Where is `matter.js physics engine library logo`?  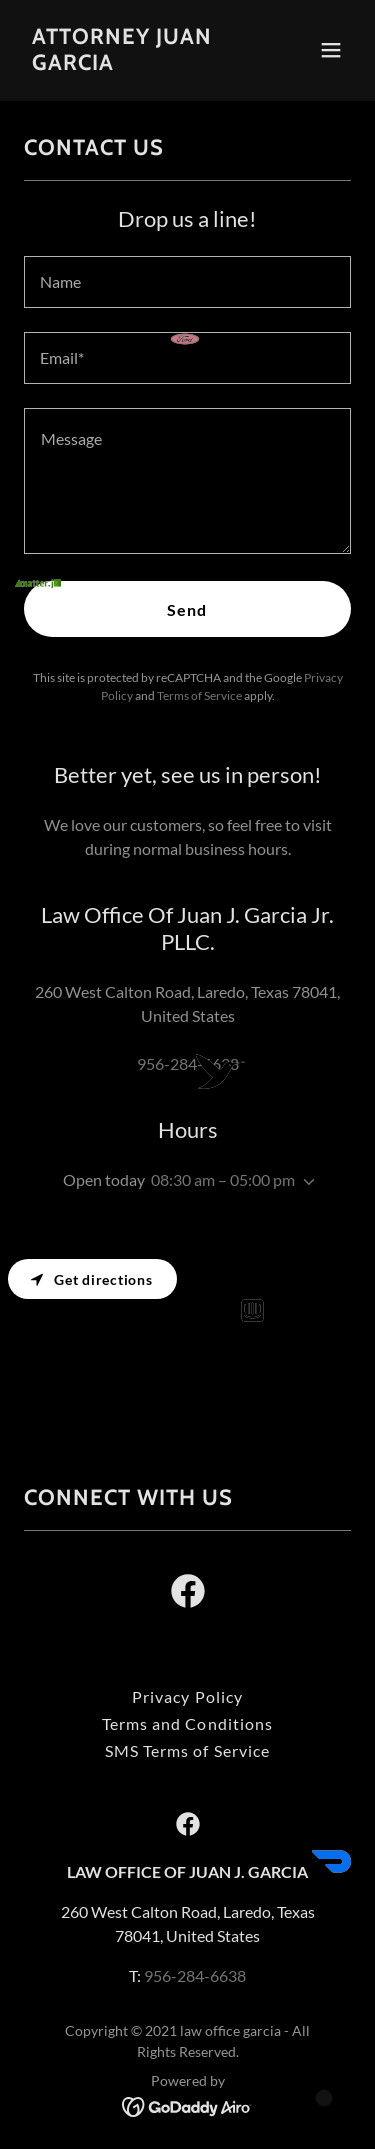
matter.js physics engine library logo is located at coordinates (38, 584).